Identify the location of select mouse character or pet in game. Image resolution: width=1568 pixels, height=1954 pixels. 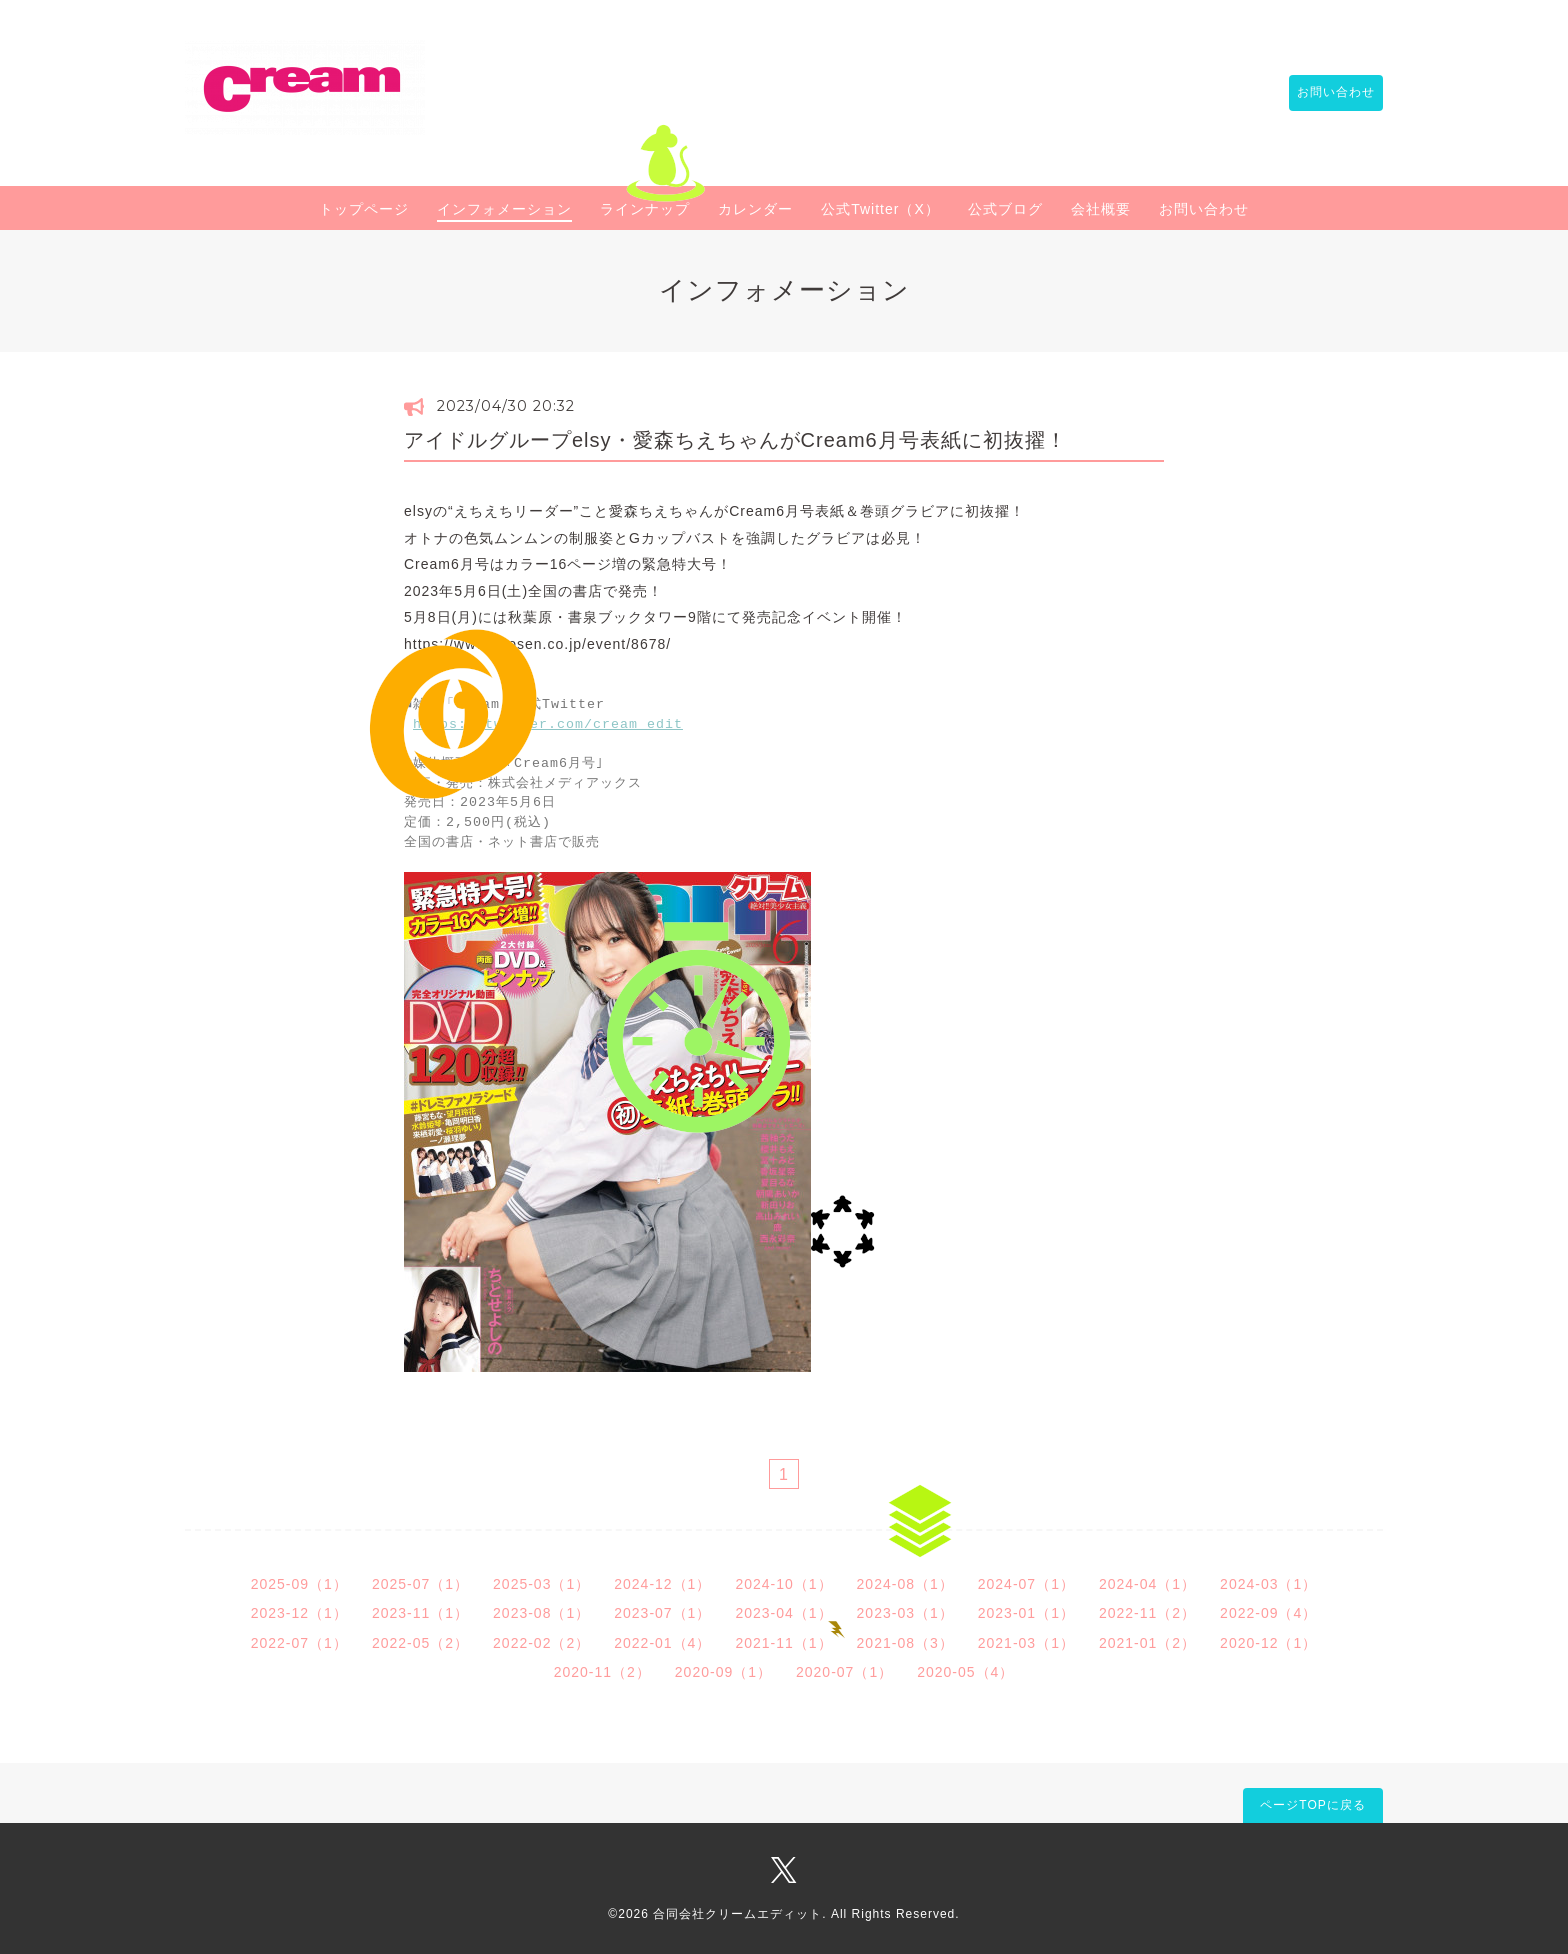
(666, 163).